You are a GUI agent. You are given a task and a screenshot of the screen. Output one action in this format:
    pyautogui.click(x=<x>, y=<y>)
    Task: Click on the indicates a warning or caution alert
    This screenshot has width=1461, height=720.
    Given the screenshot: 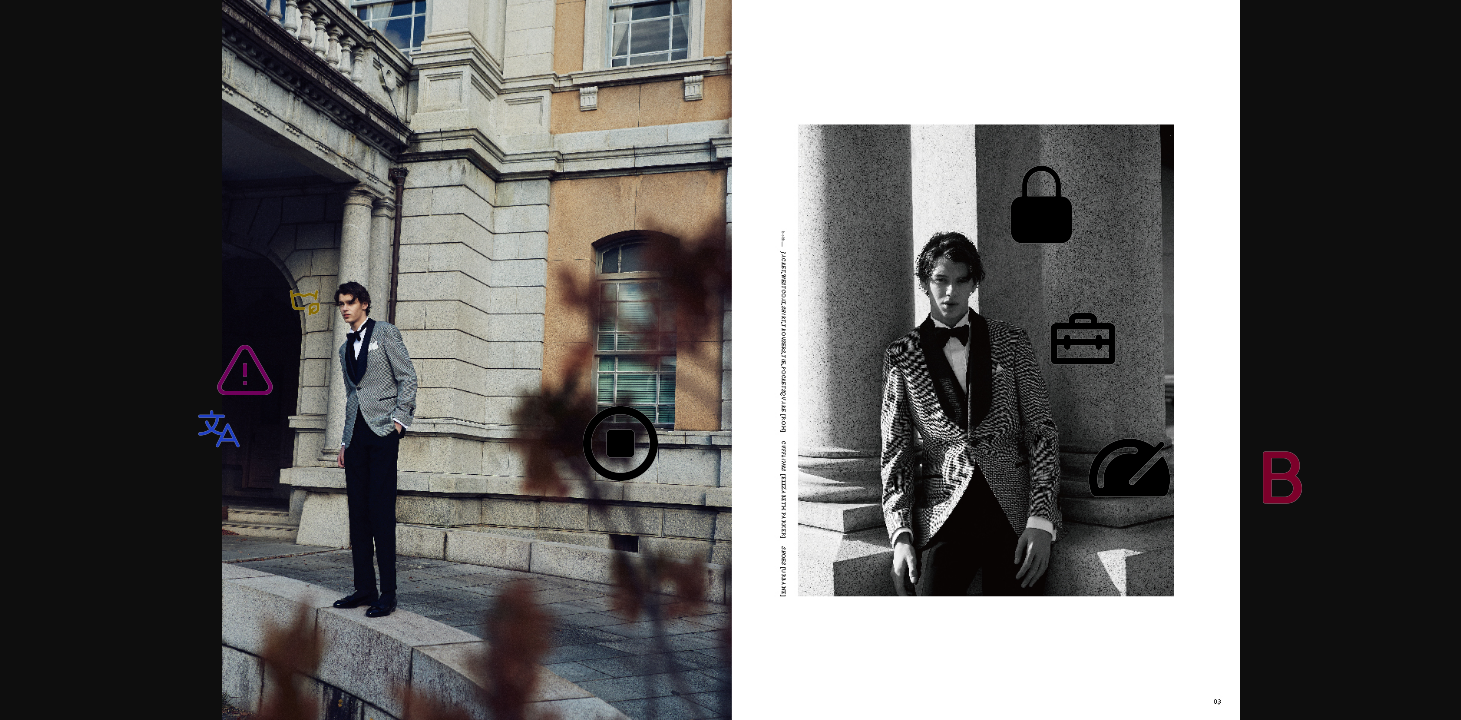 What is the action you would take?
    pyautogui.click(x=245, y=373)
    